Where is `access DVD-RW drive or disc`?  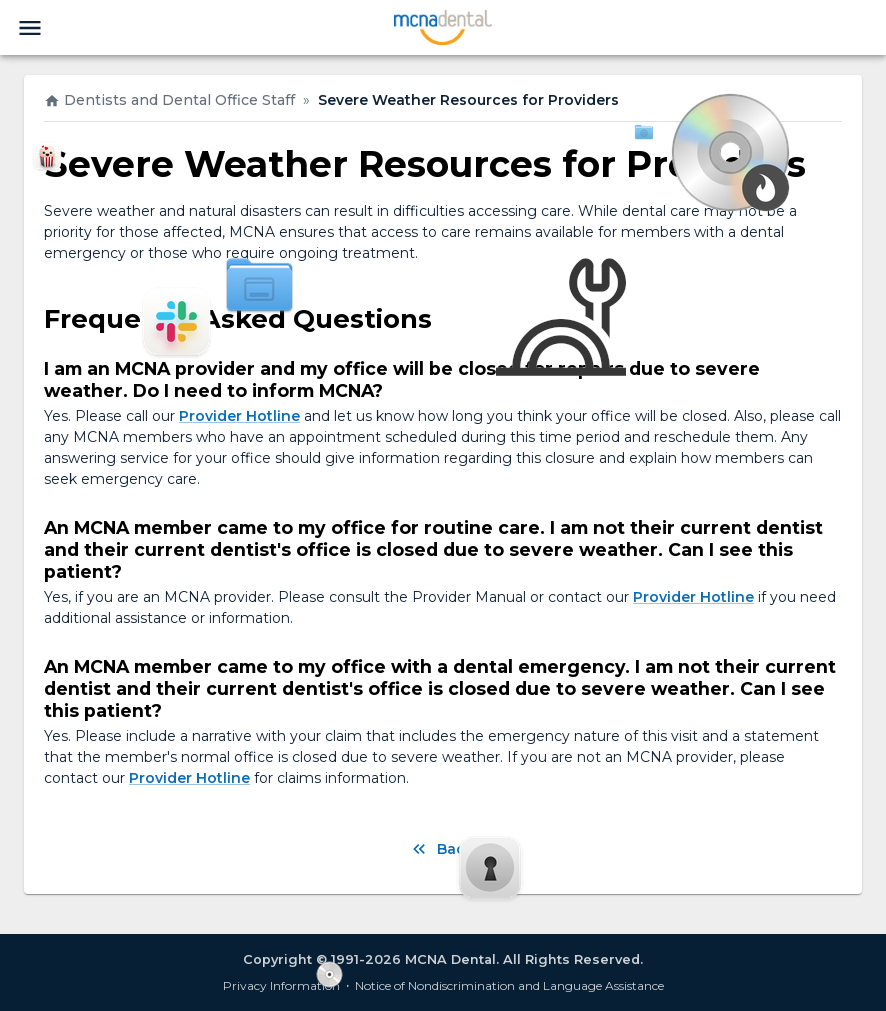
access DVD-RW drive or disc is located at coordinates (329, 974).